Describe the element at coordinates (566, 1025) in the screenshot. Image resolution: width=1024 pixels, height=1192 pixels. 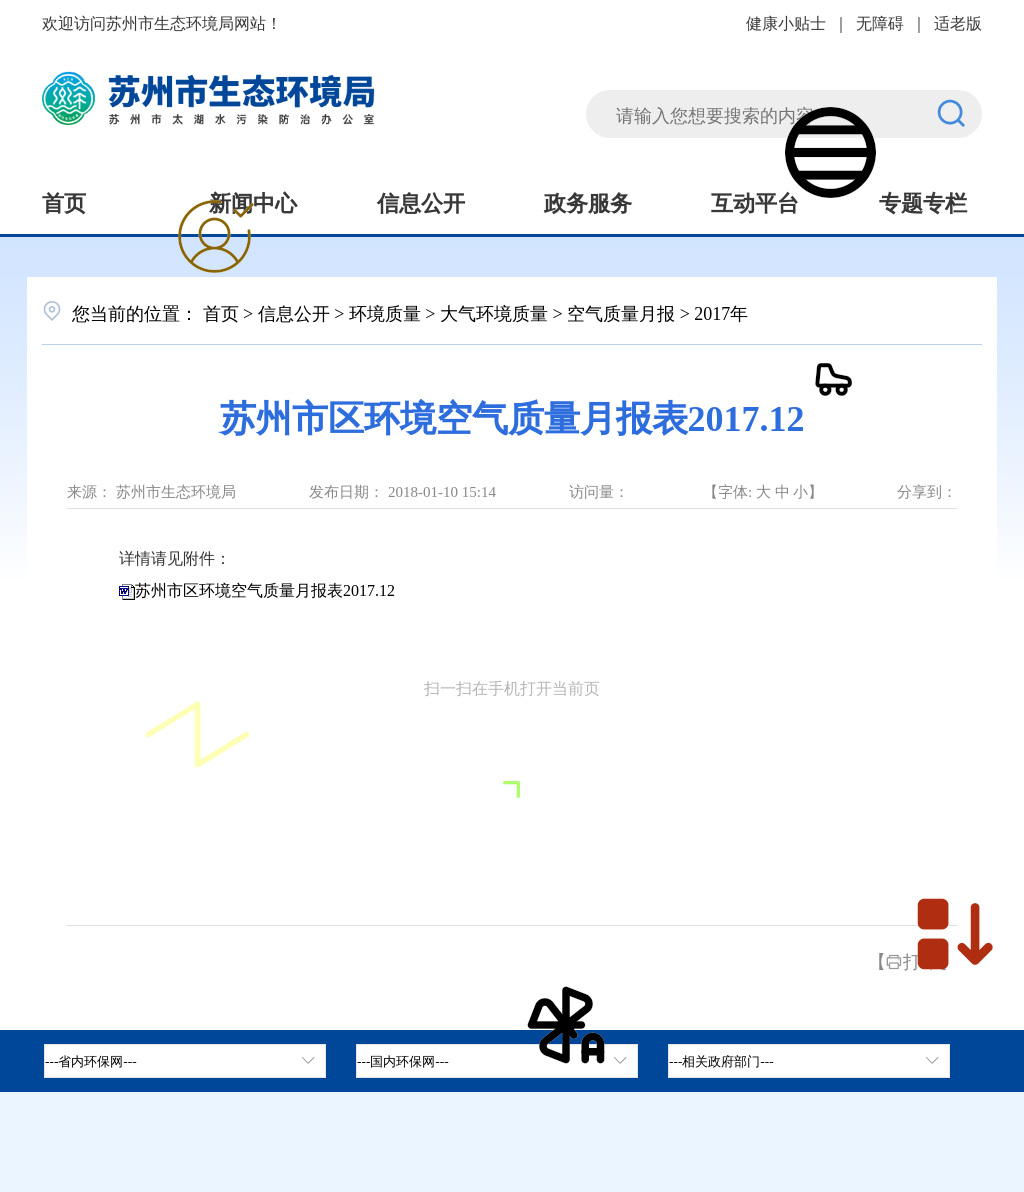
I see `toggle automatic climate control fan` at that location.